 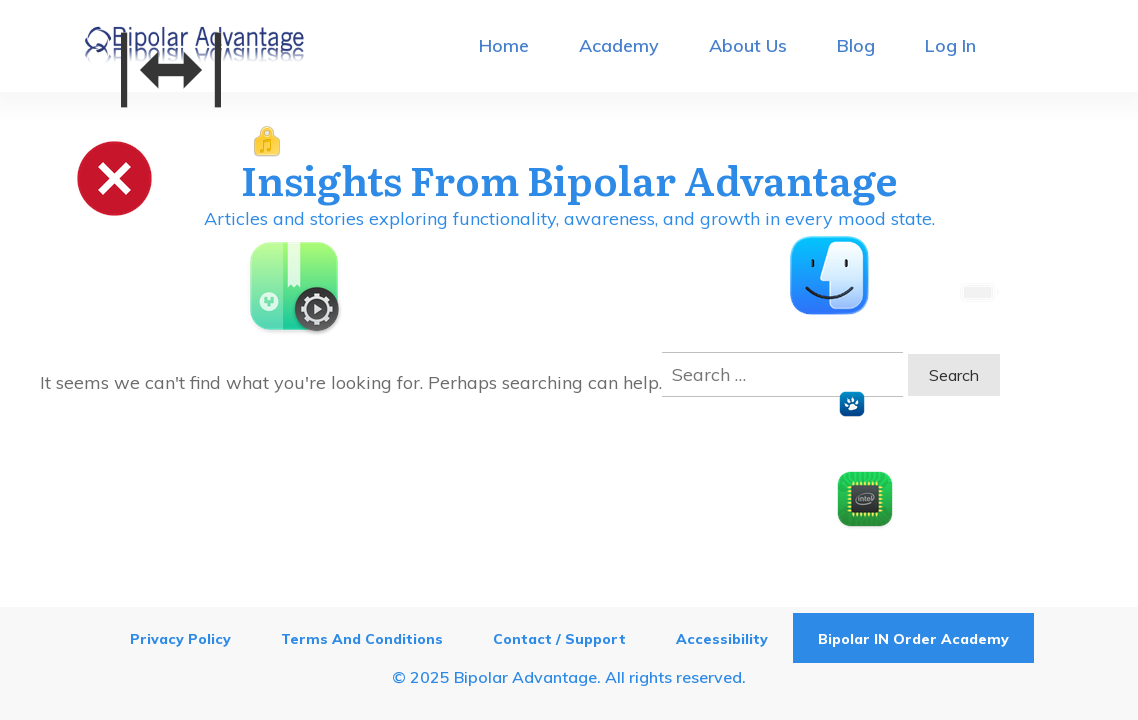 I want to click on adjust spacing between elements, so click(x=171, y=70).